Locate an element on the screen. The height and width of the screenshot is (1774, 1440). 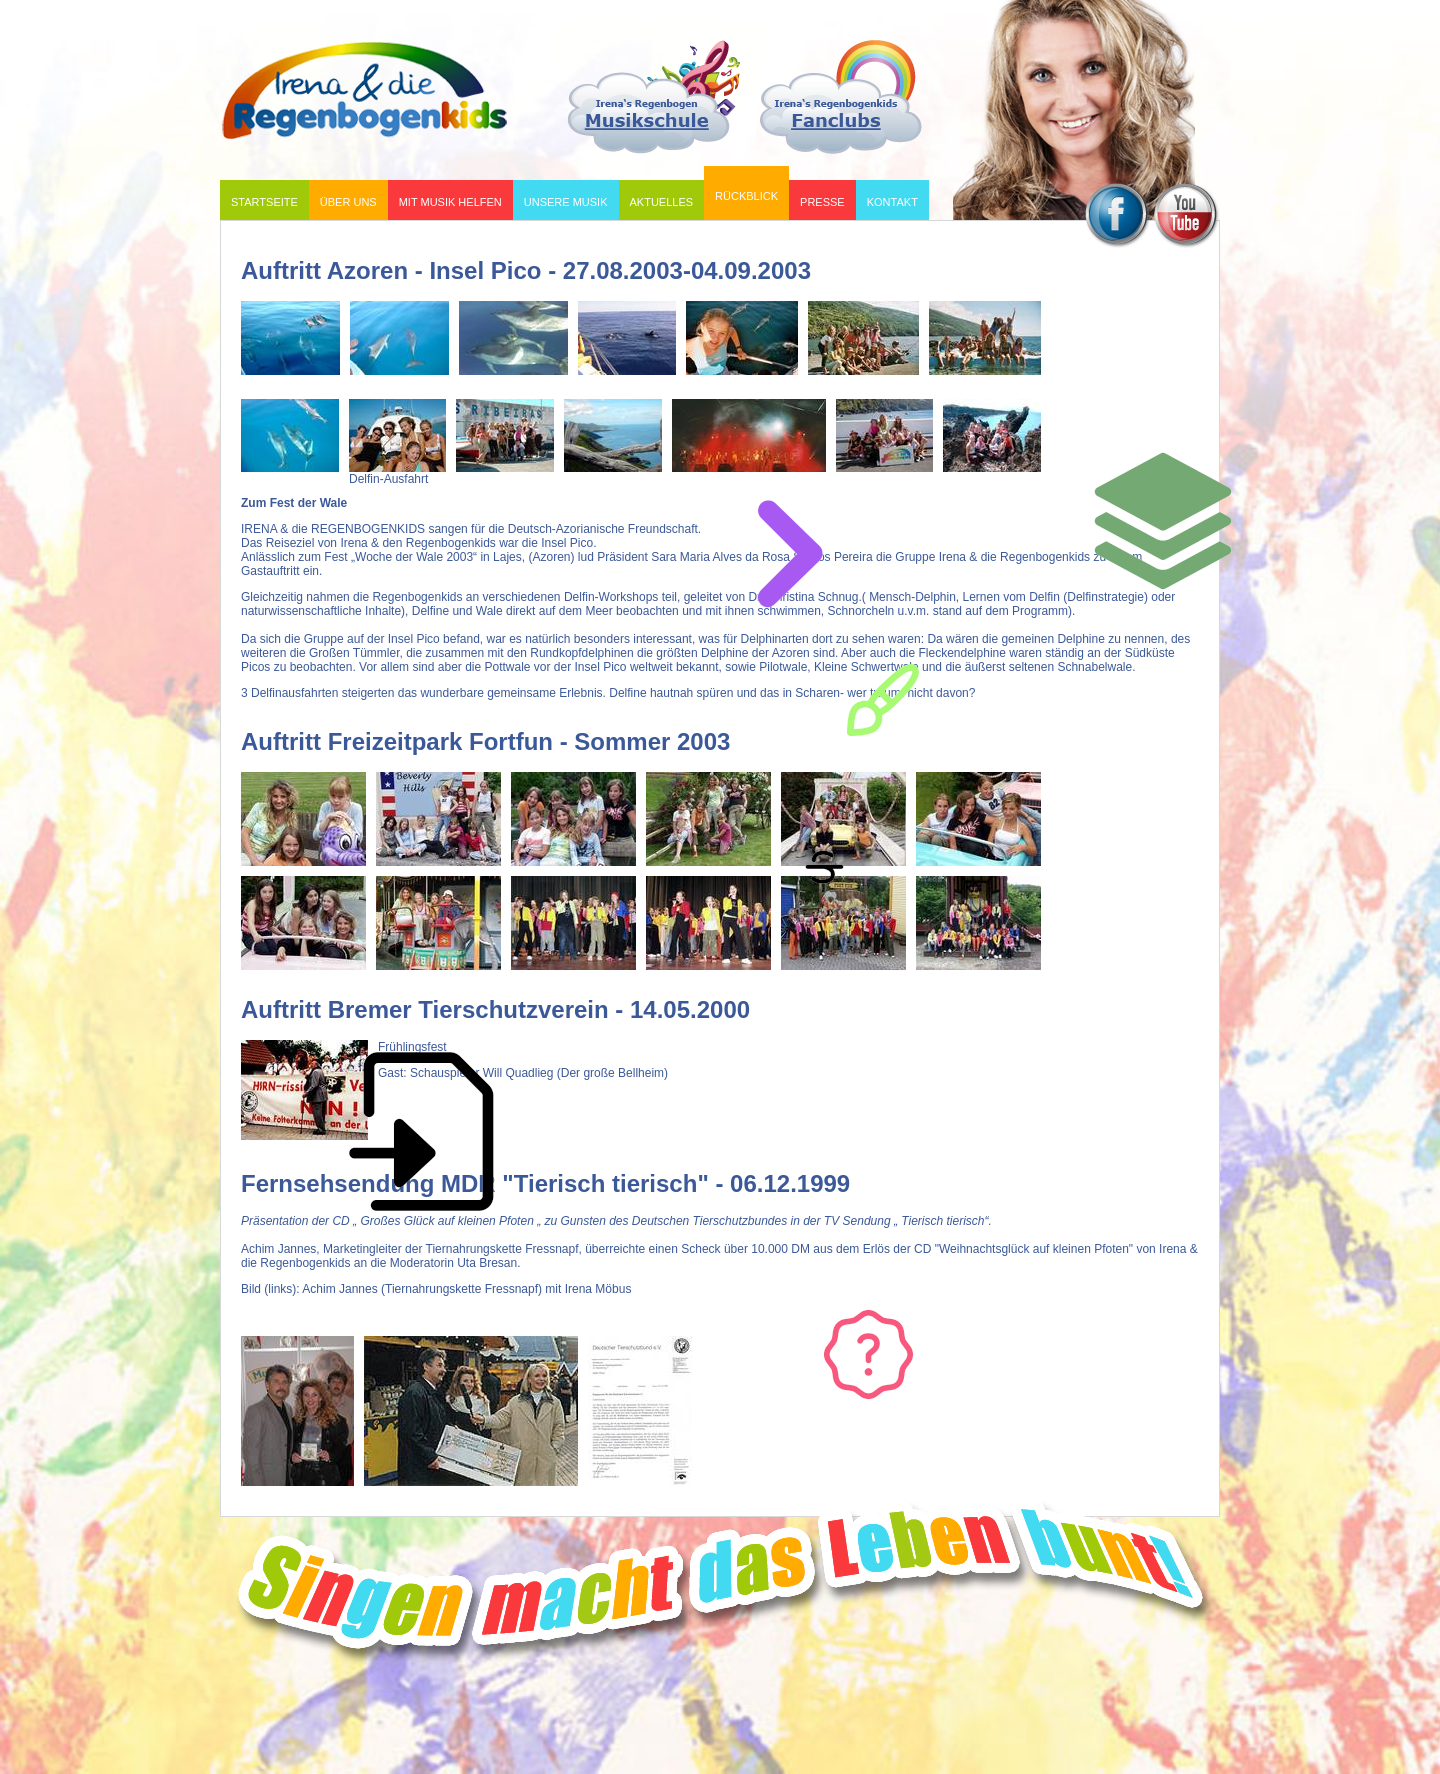
apply strikethrough formatting to selected text is located at coordinates (824, 867).